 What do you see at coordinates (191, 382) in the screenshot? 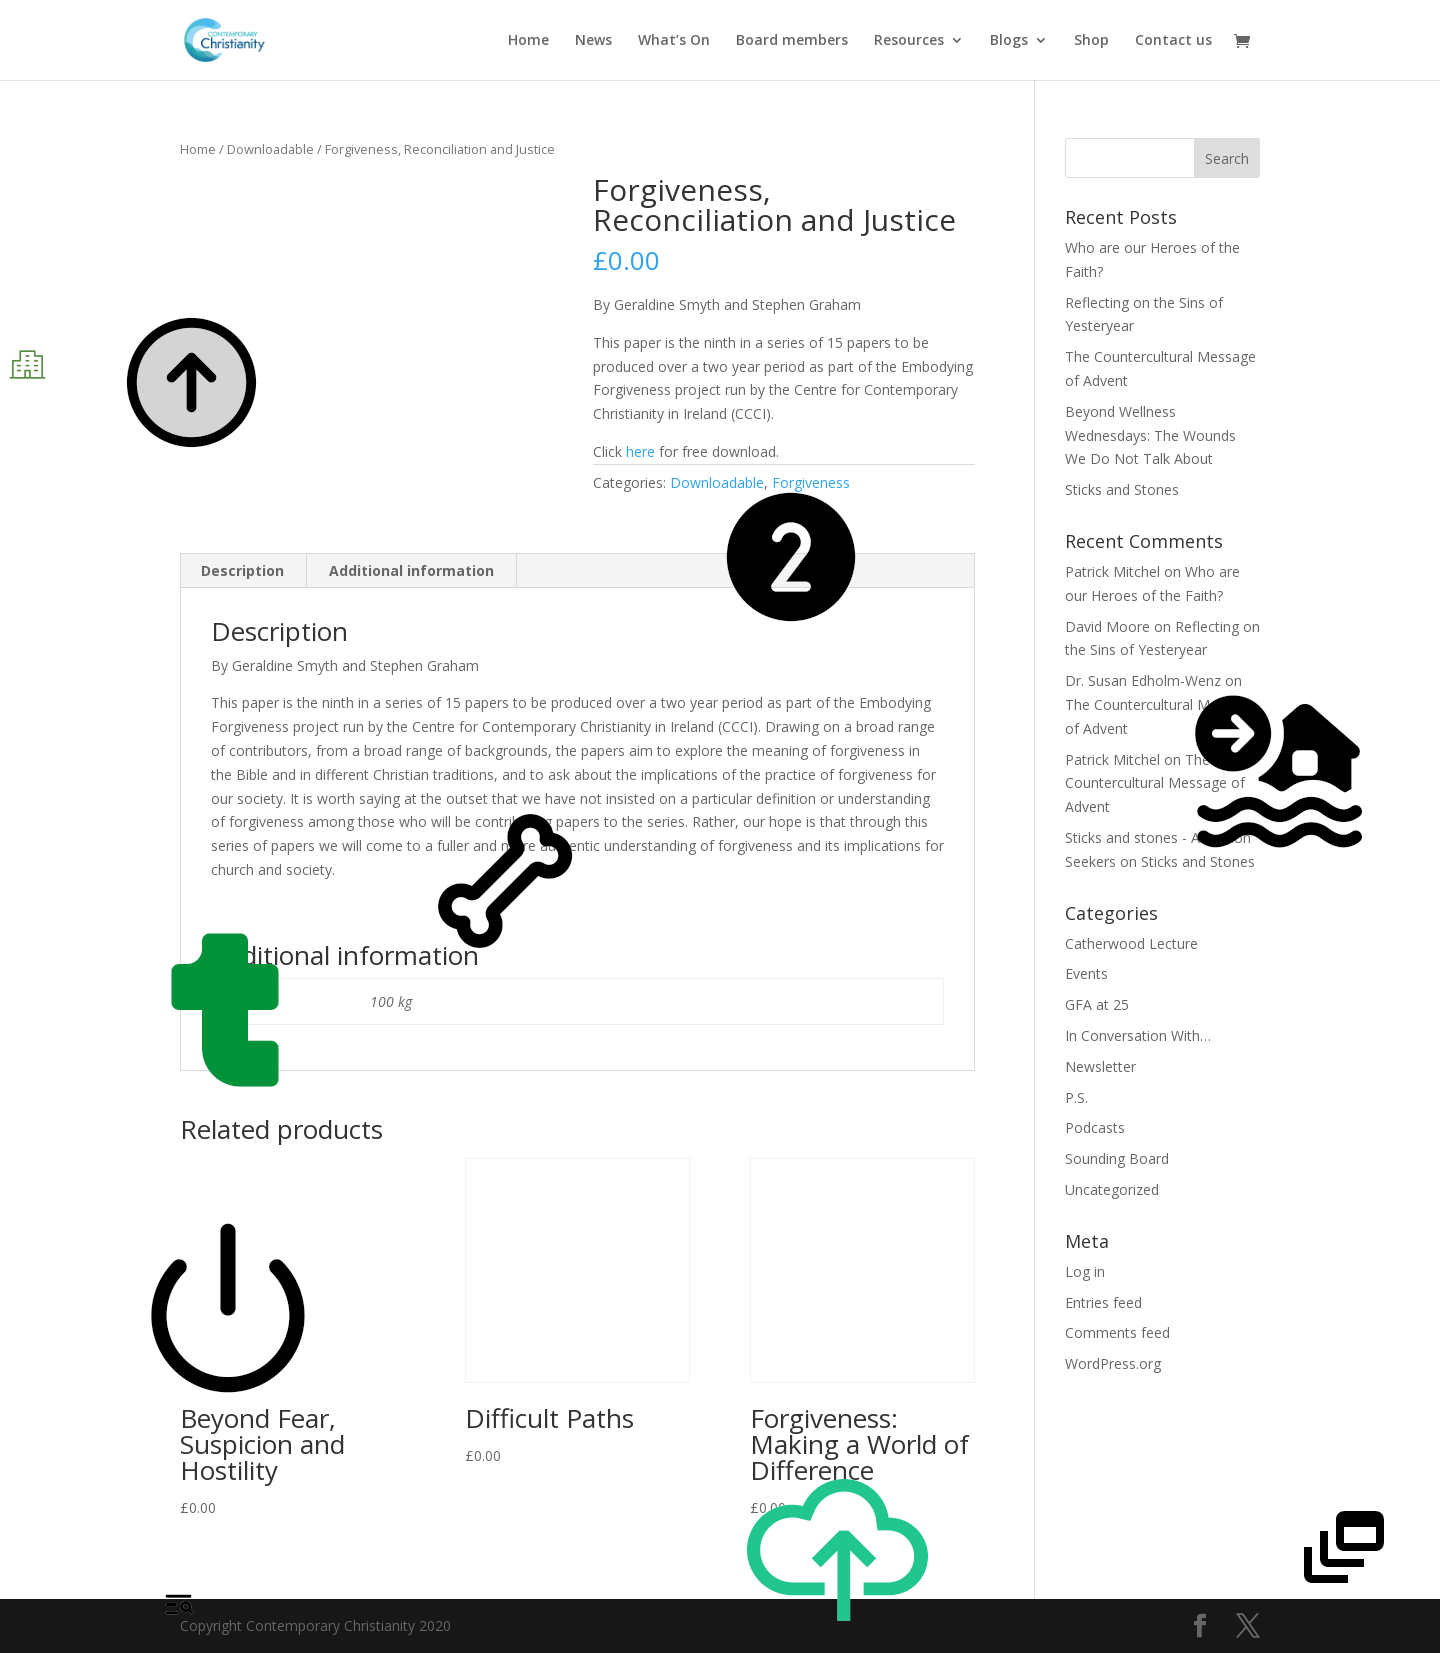
I see `scroll to top of page` at bounding box center [191, 382].